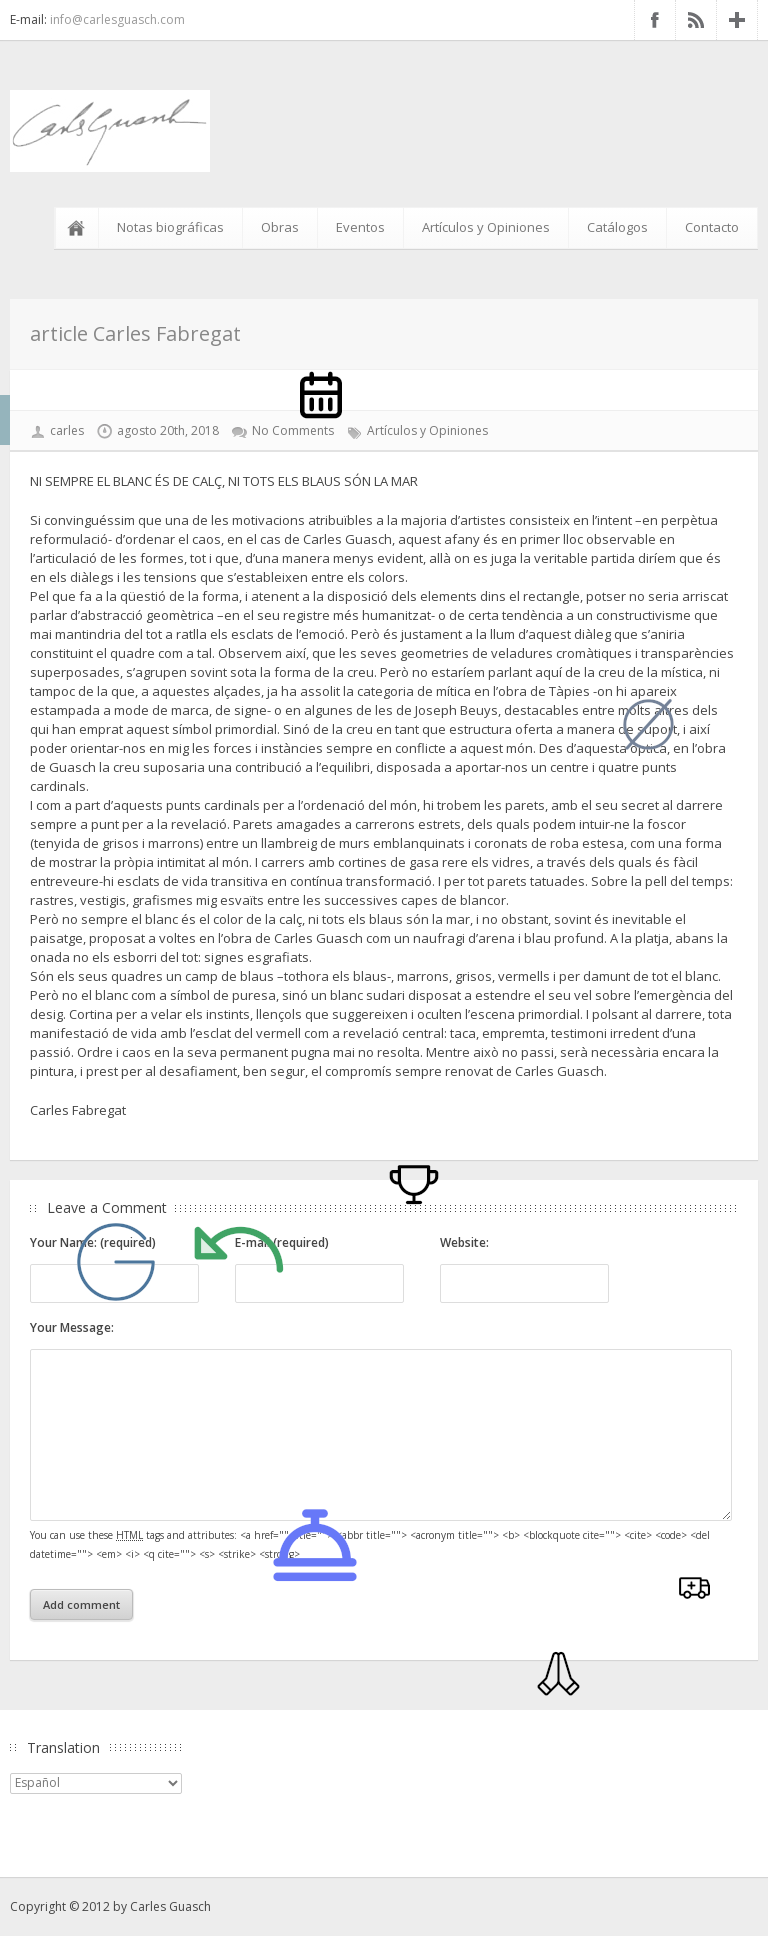  Describe the element at coordinates (321, 395) in the screenshot. I see `view monthly calendar` at that location.